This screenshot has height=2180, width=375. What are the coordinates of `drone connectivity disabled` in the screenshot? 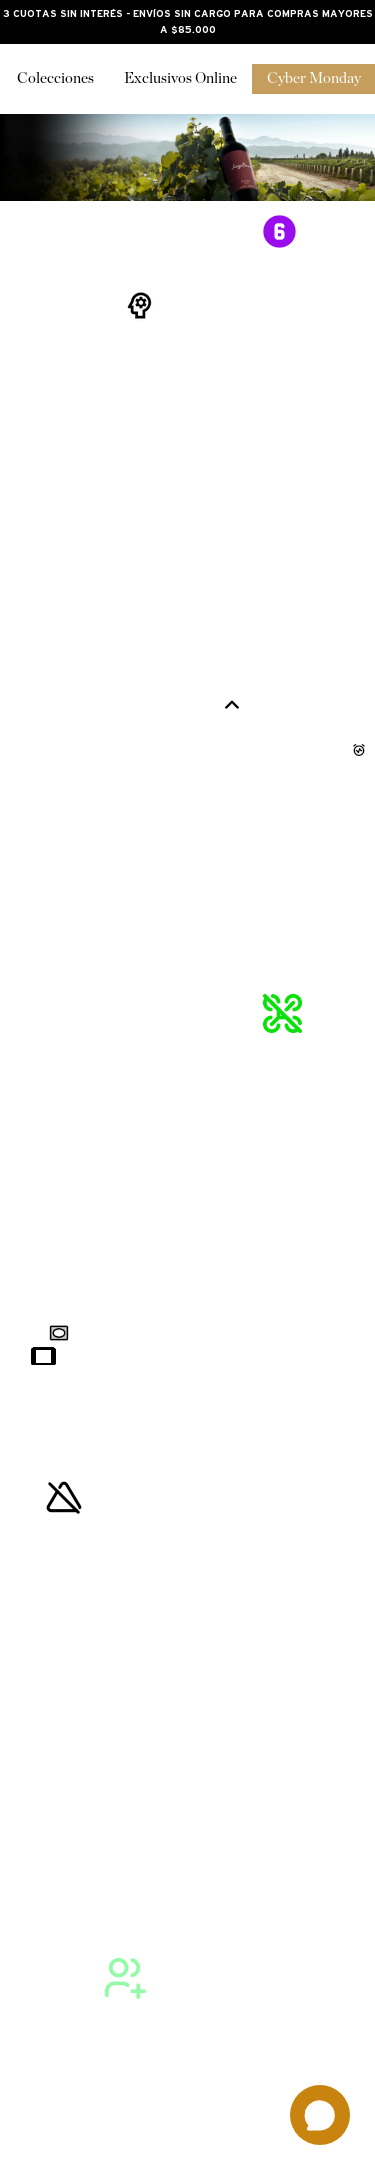 It's located at (282, 1013).